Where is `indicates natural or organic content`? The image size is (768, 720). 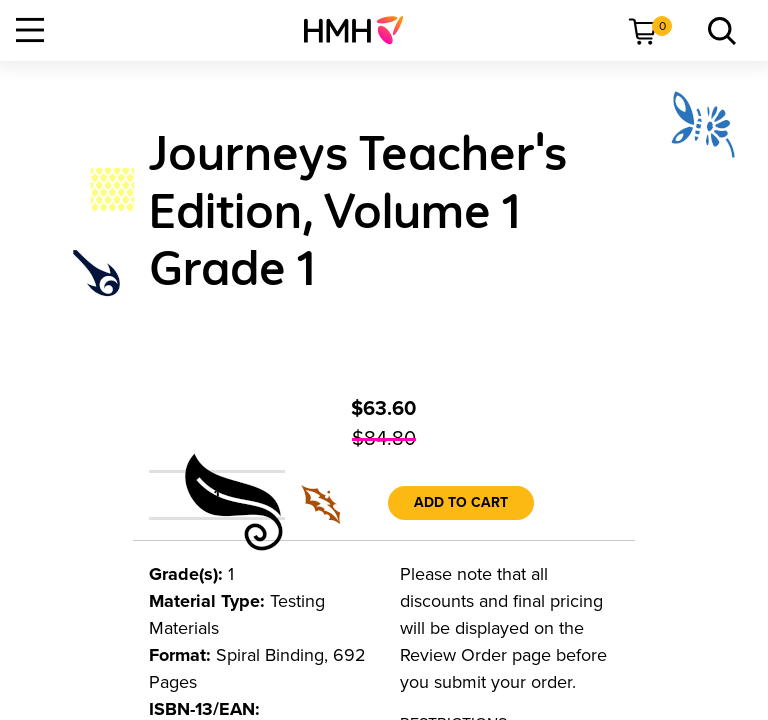 indicates natural or organic content is located at coordinates (234, 502).